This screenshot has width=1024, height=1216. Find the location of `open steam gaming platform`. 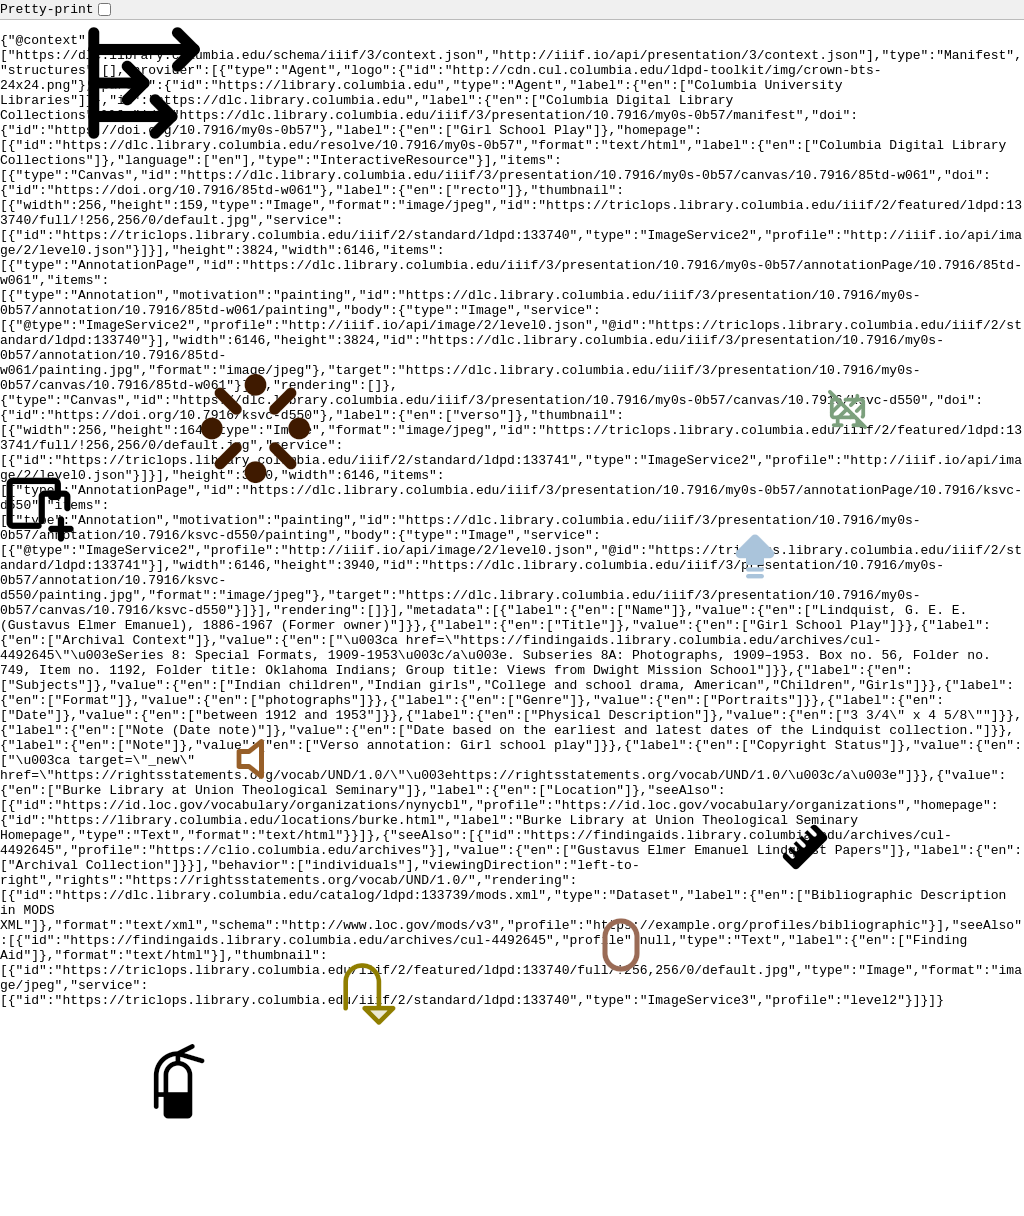

open steam gaming platform is located at coordinates (255, 428).